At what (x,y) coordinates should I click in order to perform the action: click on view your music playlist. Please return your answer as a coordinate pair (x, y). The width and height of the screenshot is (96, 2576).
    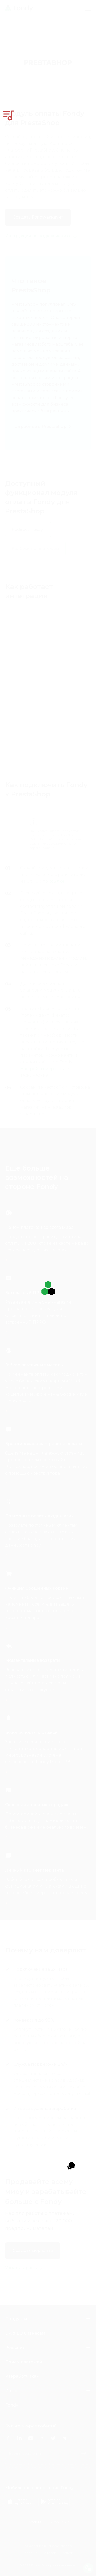
    Looking at the image, I should click on (9, 116).